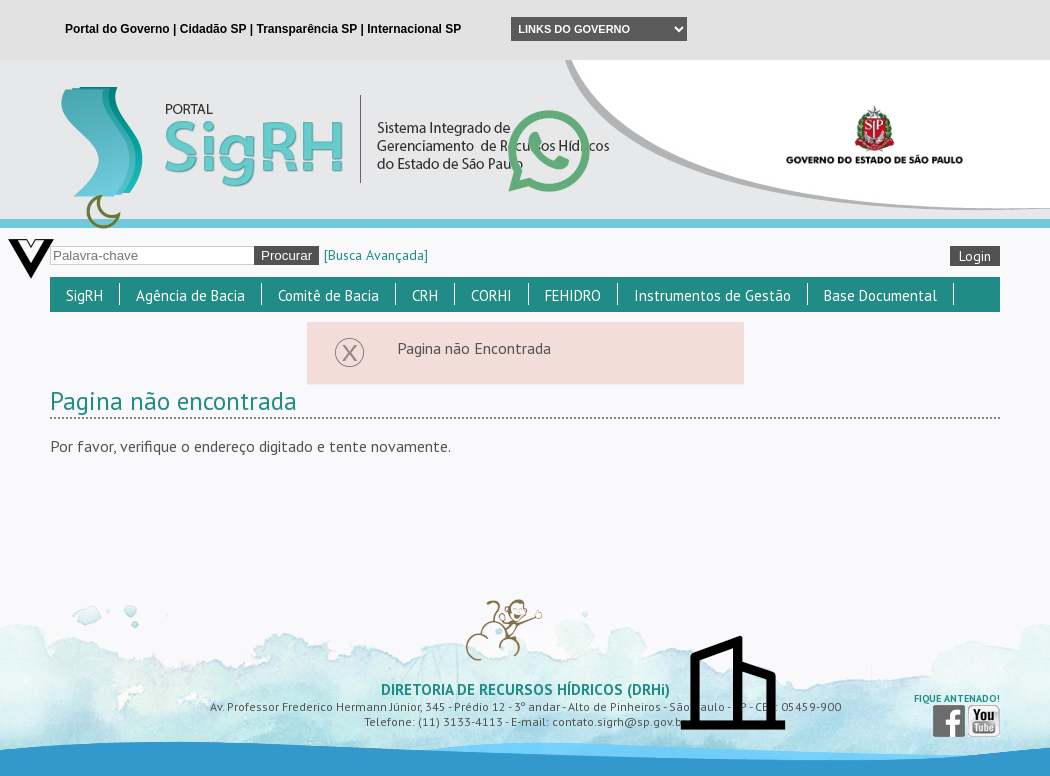 This screenshot has width=1050, height=776. I want to click on Vue.js framework logo, so click(31, 259).